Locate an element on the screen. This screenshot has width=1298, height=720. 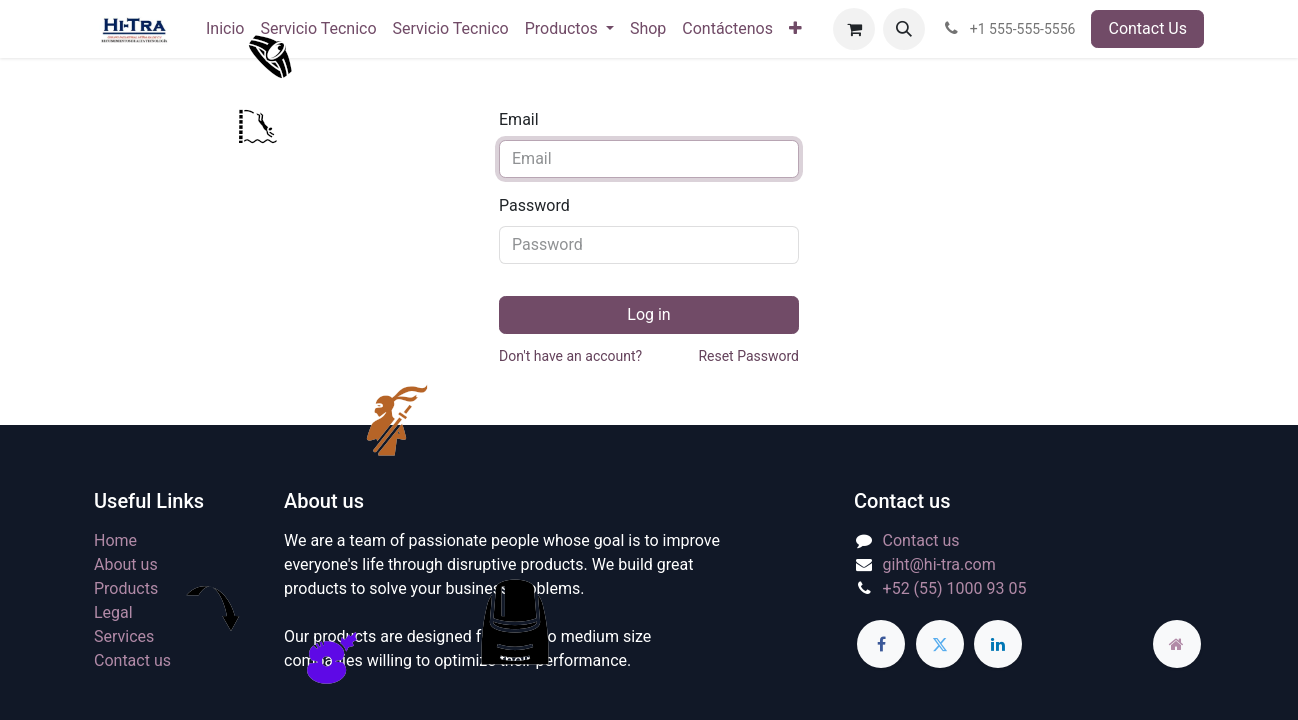
select nail art or manicure options is located at coordinates (515, 622).